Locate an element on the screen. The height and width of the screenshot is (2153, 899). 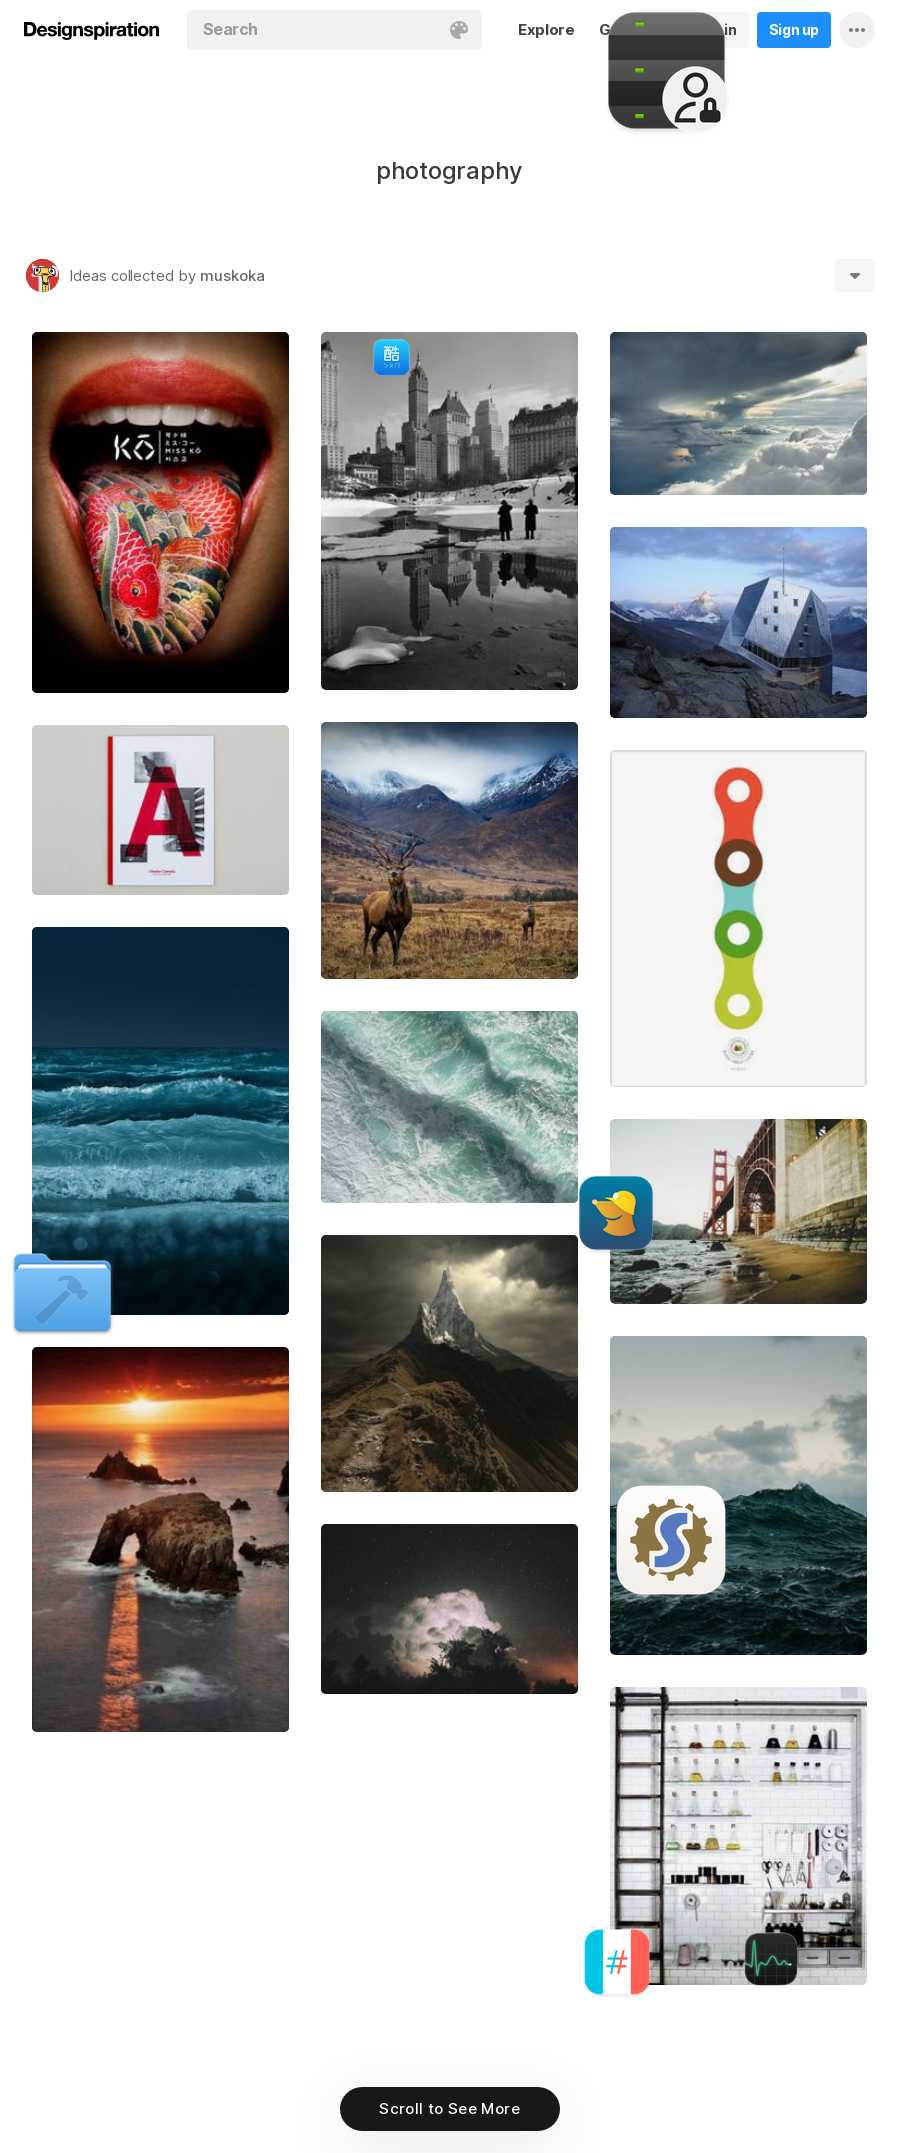
open IBus Chewing input method settings is located at coordinates (391, 357).